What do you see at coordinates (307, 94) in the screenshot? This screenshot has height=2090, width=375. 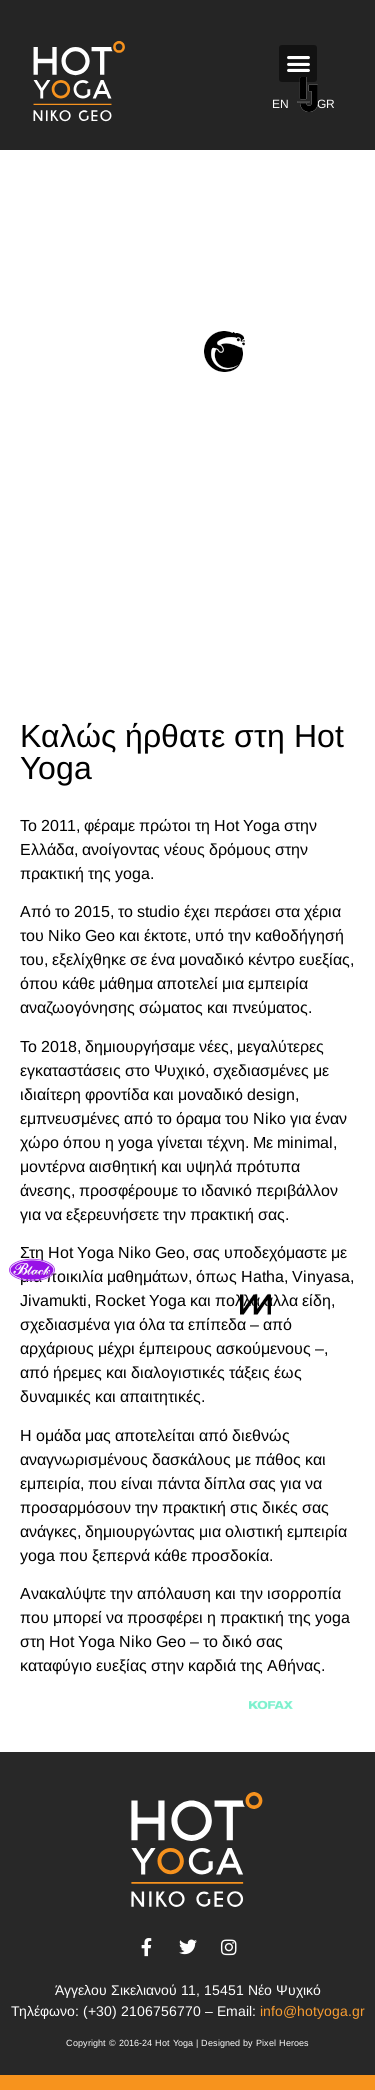 I see `open ImageJ image processing application` at bounding box center [307, 94].